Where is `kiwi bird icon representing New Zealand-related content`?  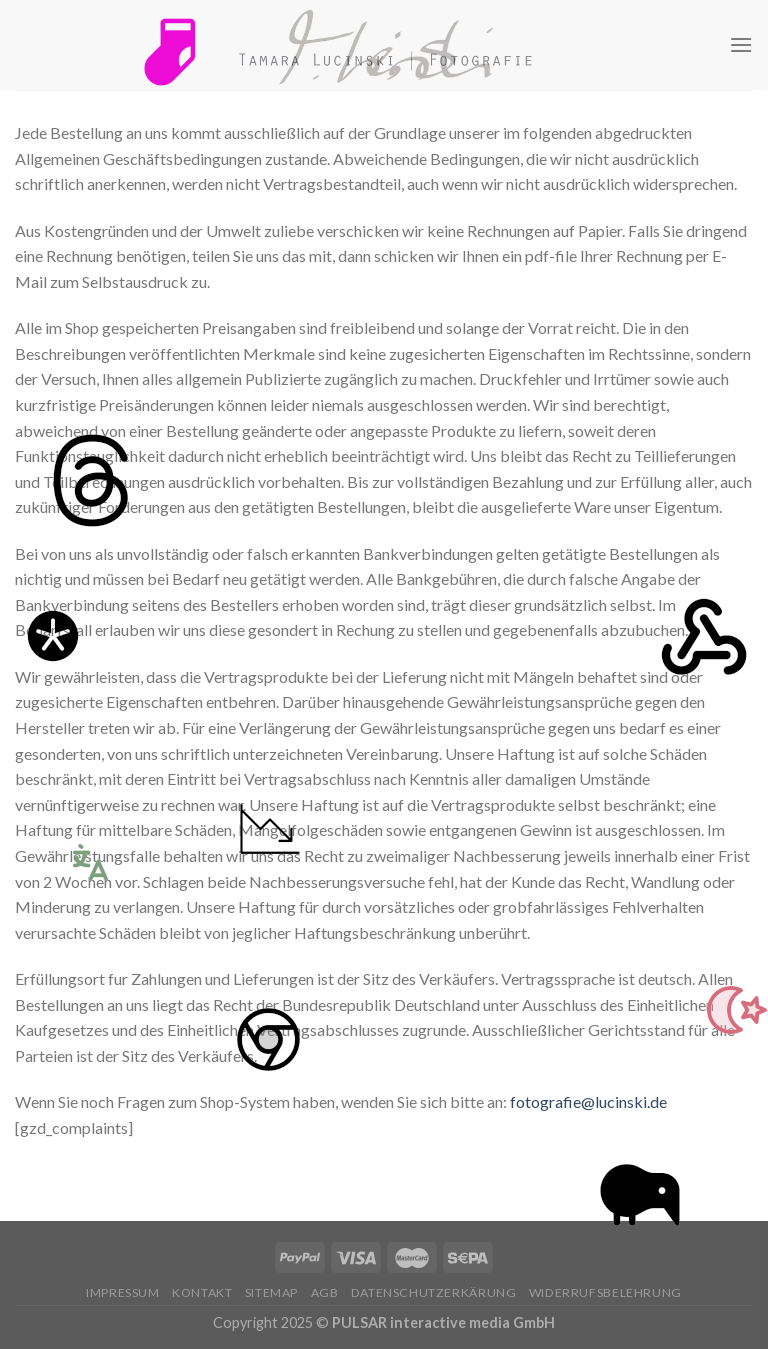
kiwi bird icon representing New Zealand-related content is located at coordinates (640, 1195).